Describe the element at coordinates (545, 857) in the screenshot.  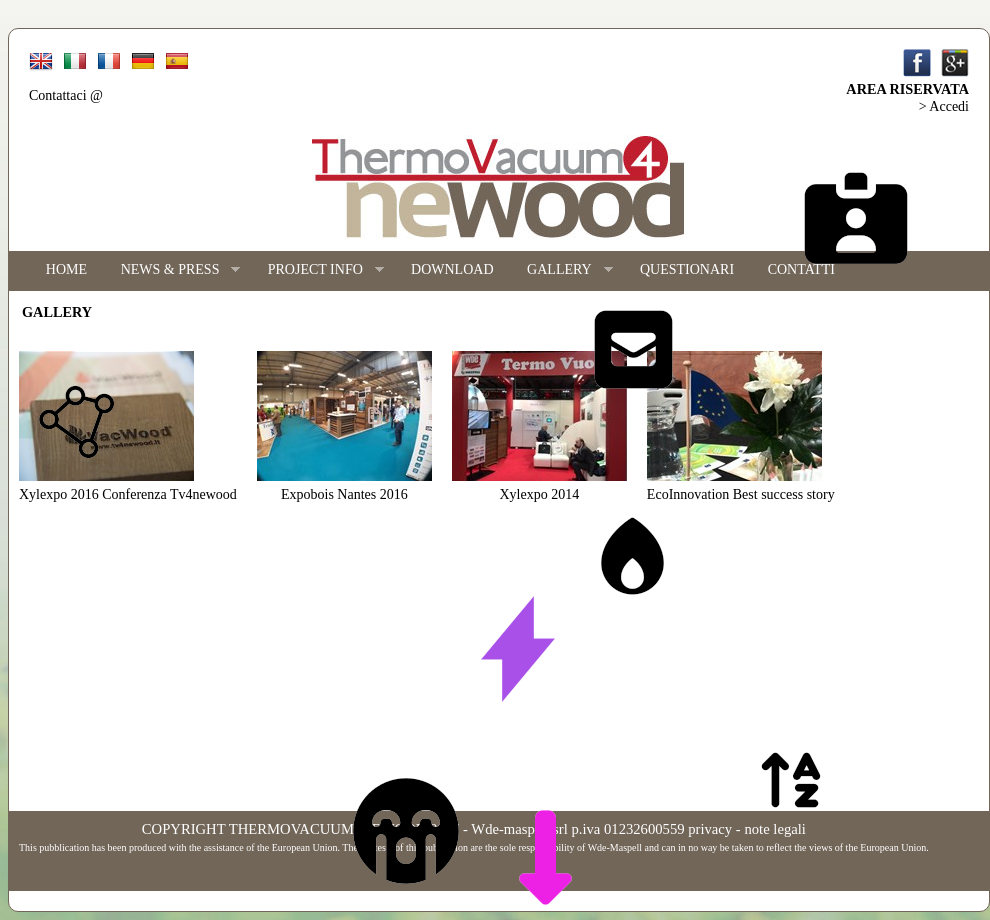
I see `scroll down or view more content` at that location.